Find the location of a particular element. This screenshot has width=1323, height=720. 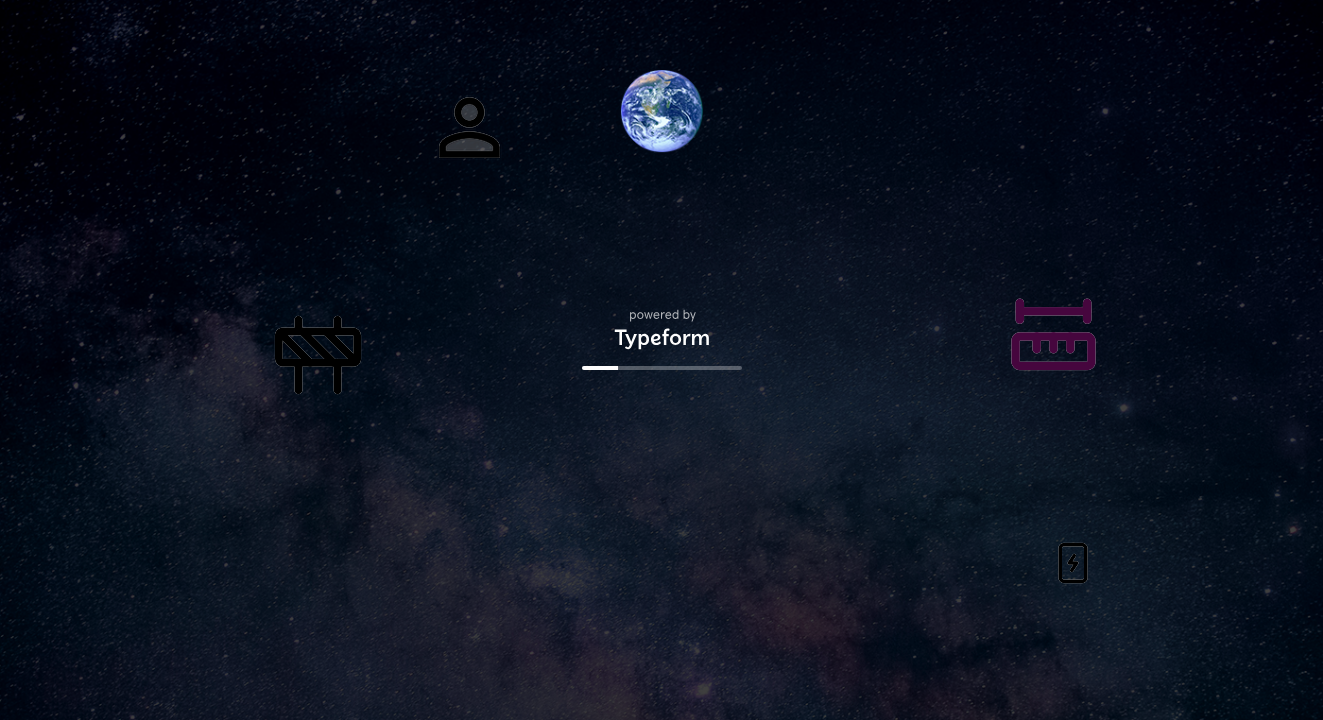

indicates a page or feature under construction is located at coordinates (318, 355).